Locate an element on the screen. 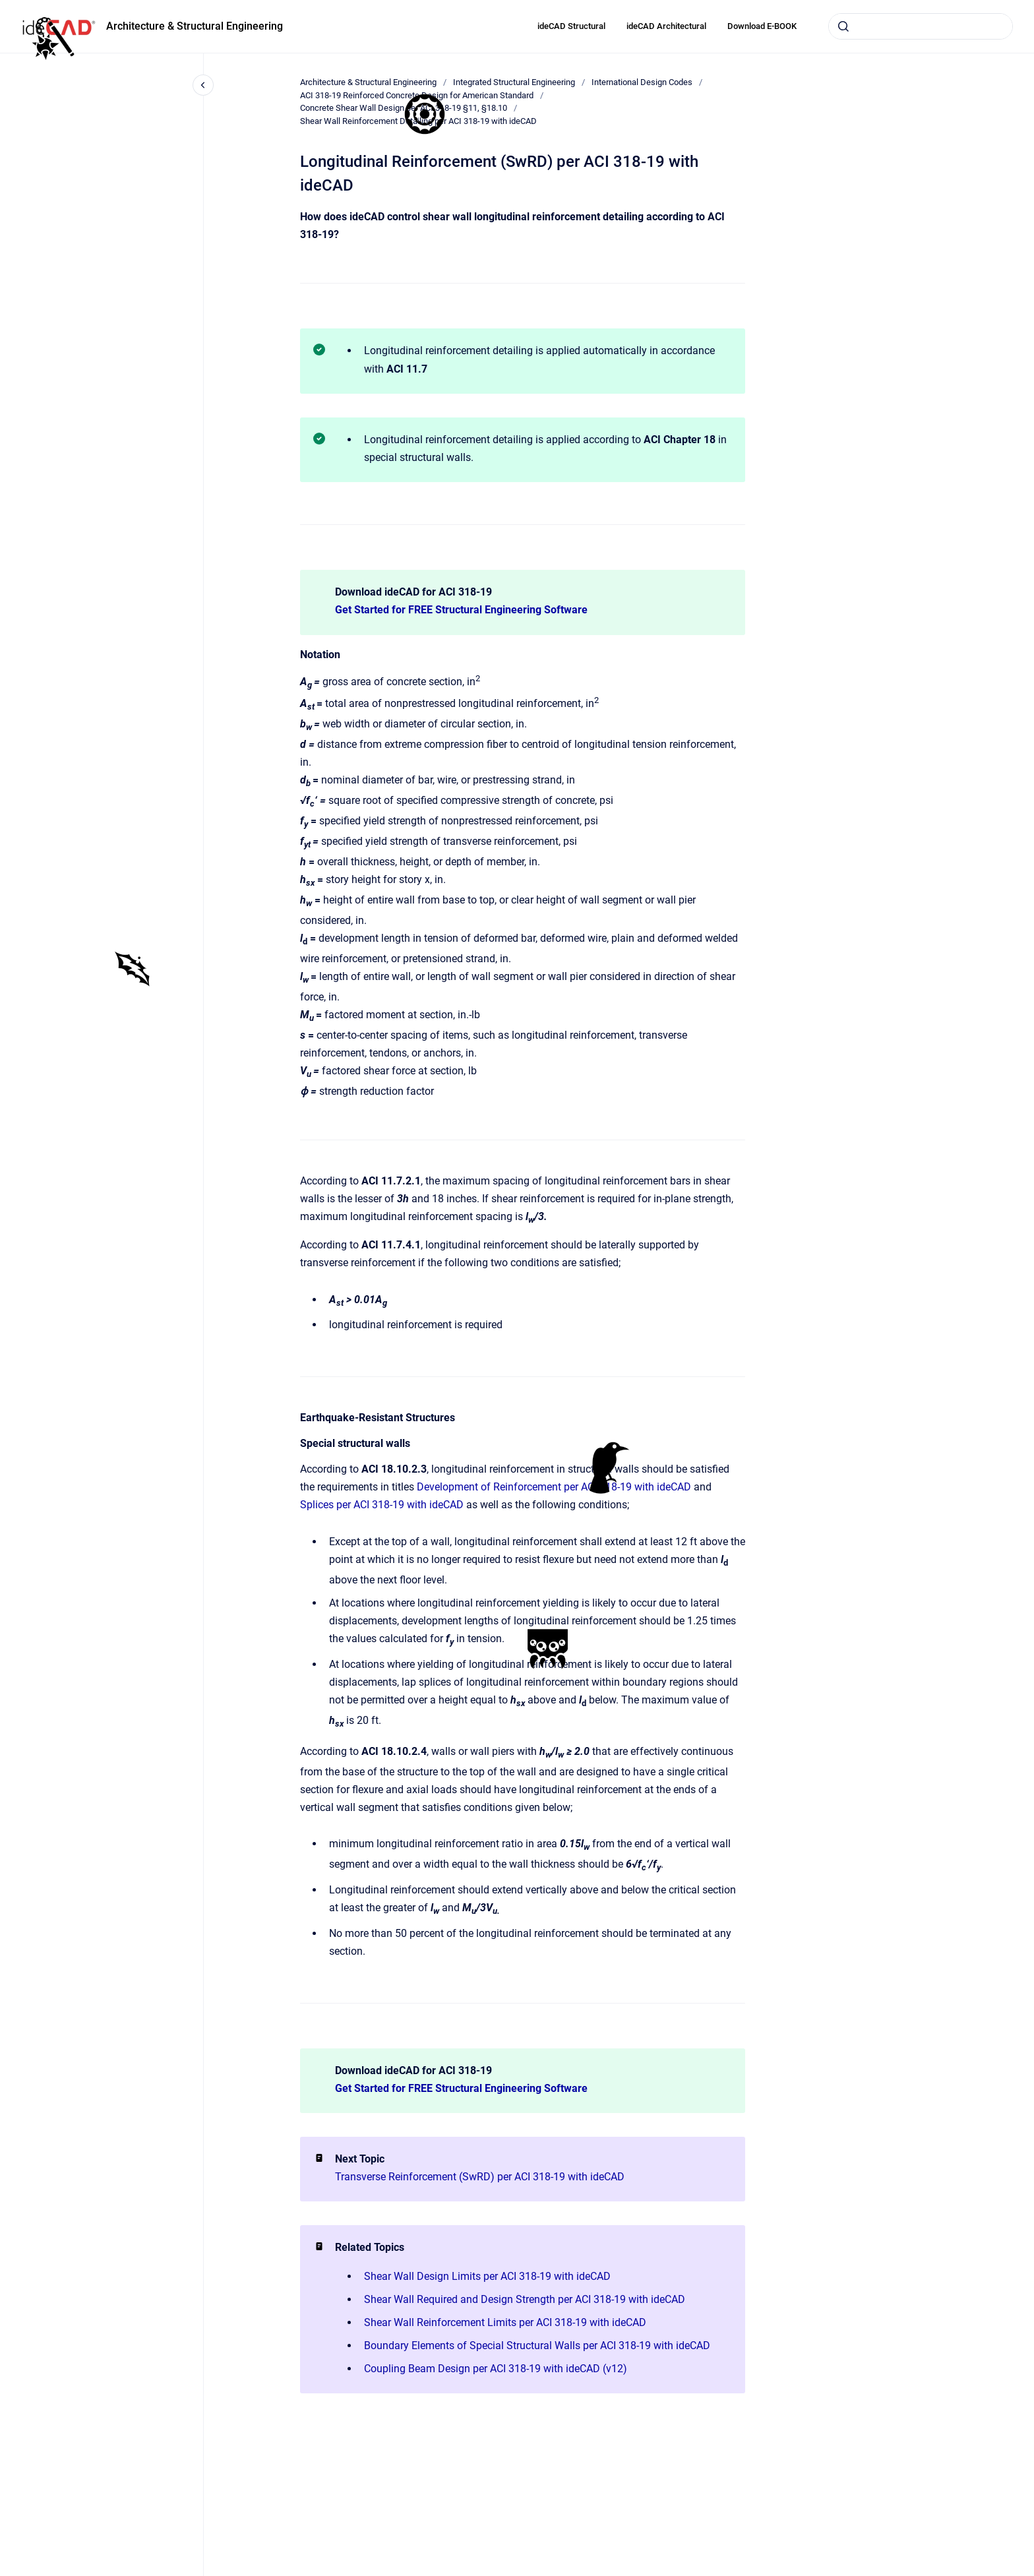  indicates damage or injury status in a game is located at coordinates (132, 969).